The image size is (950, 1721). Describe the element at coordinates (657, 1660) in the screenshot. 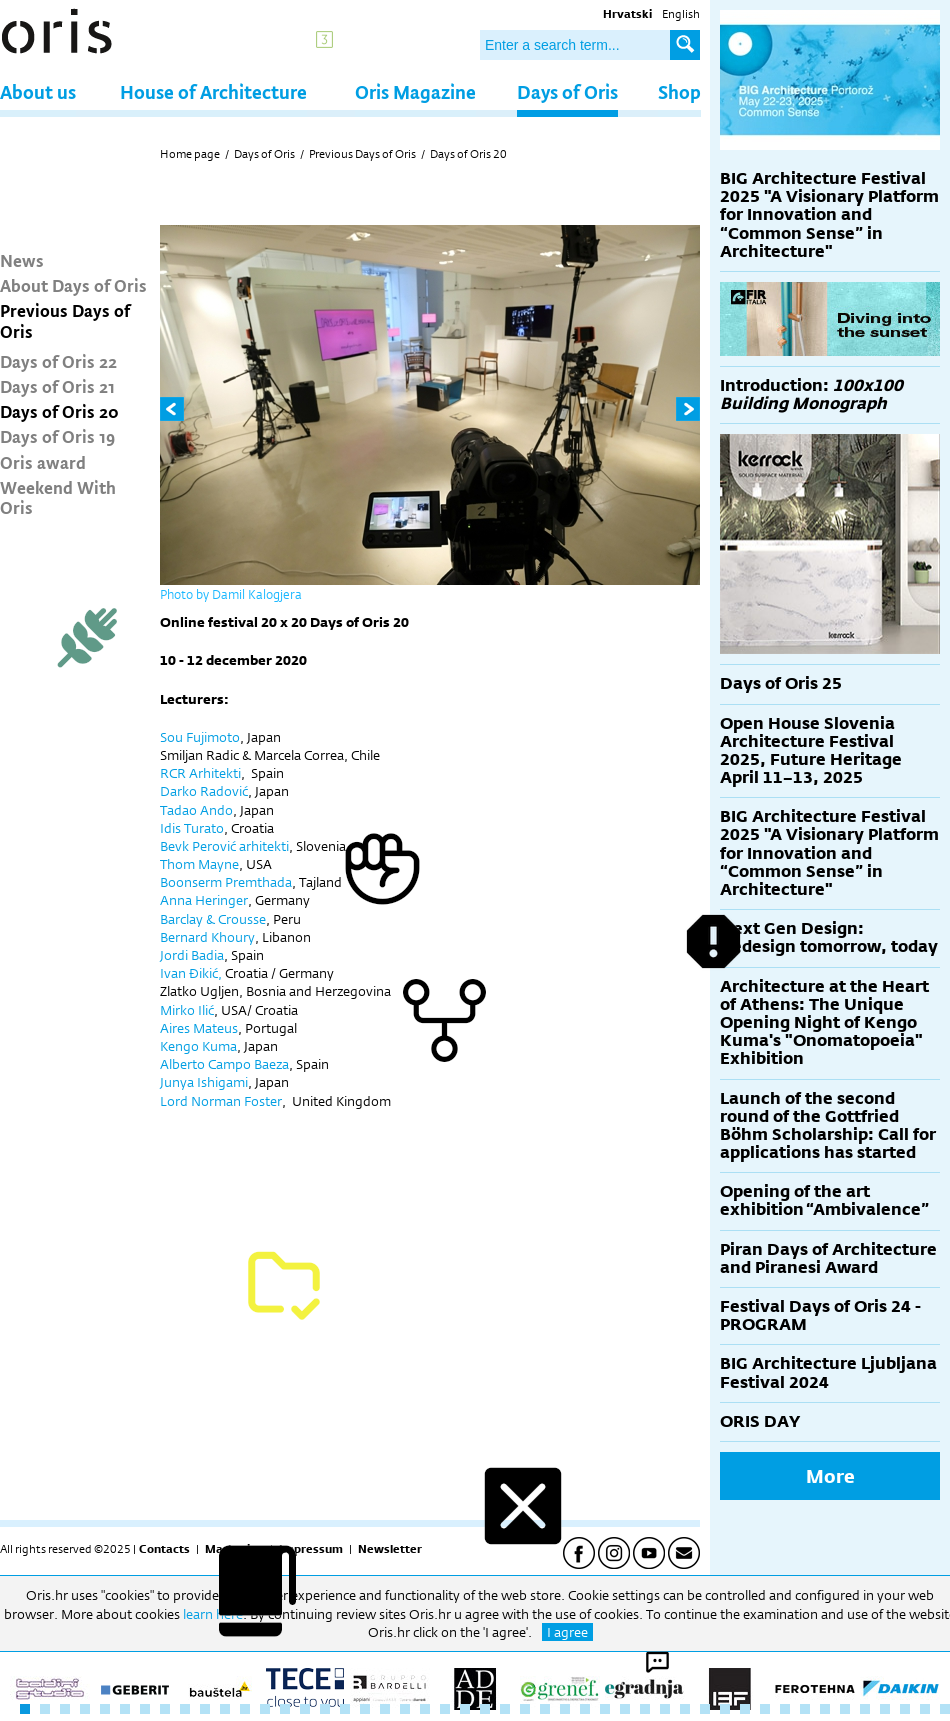

I see `open chat or messaging` at that location.